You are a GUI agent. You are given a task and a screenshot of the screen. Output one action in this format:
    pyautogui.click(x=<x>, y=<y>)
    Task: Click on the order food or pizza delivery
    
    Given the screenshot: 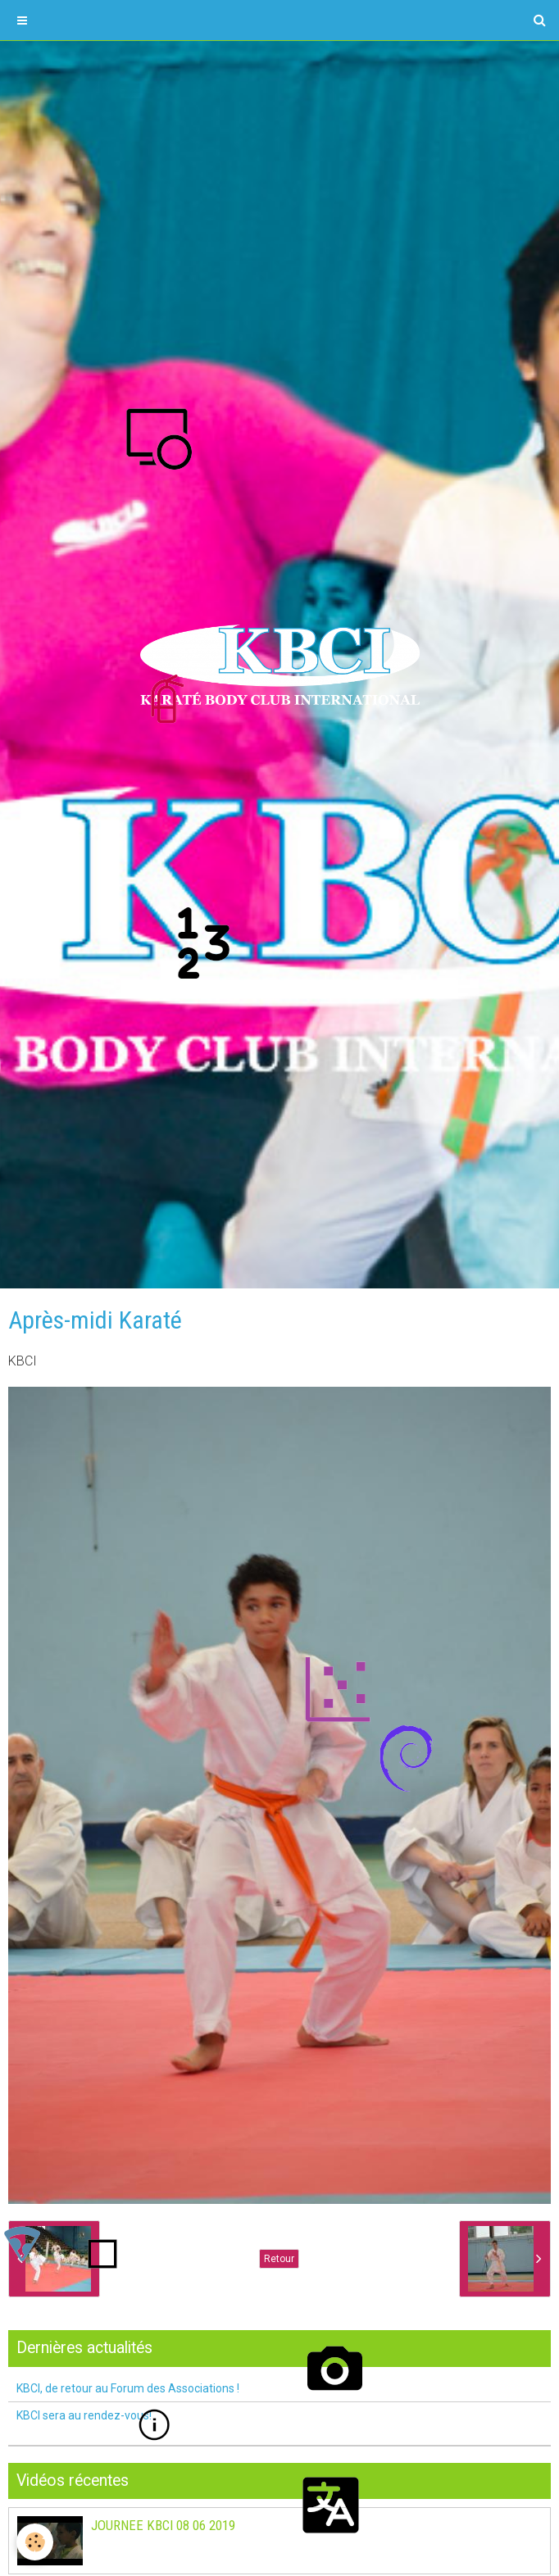 What is the action you would take?
    pyautogui.click(x=22, y=2243)
    